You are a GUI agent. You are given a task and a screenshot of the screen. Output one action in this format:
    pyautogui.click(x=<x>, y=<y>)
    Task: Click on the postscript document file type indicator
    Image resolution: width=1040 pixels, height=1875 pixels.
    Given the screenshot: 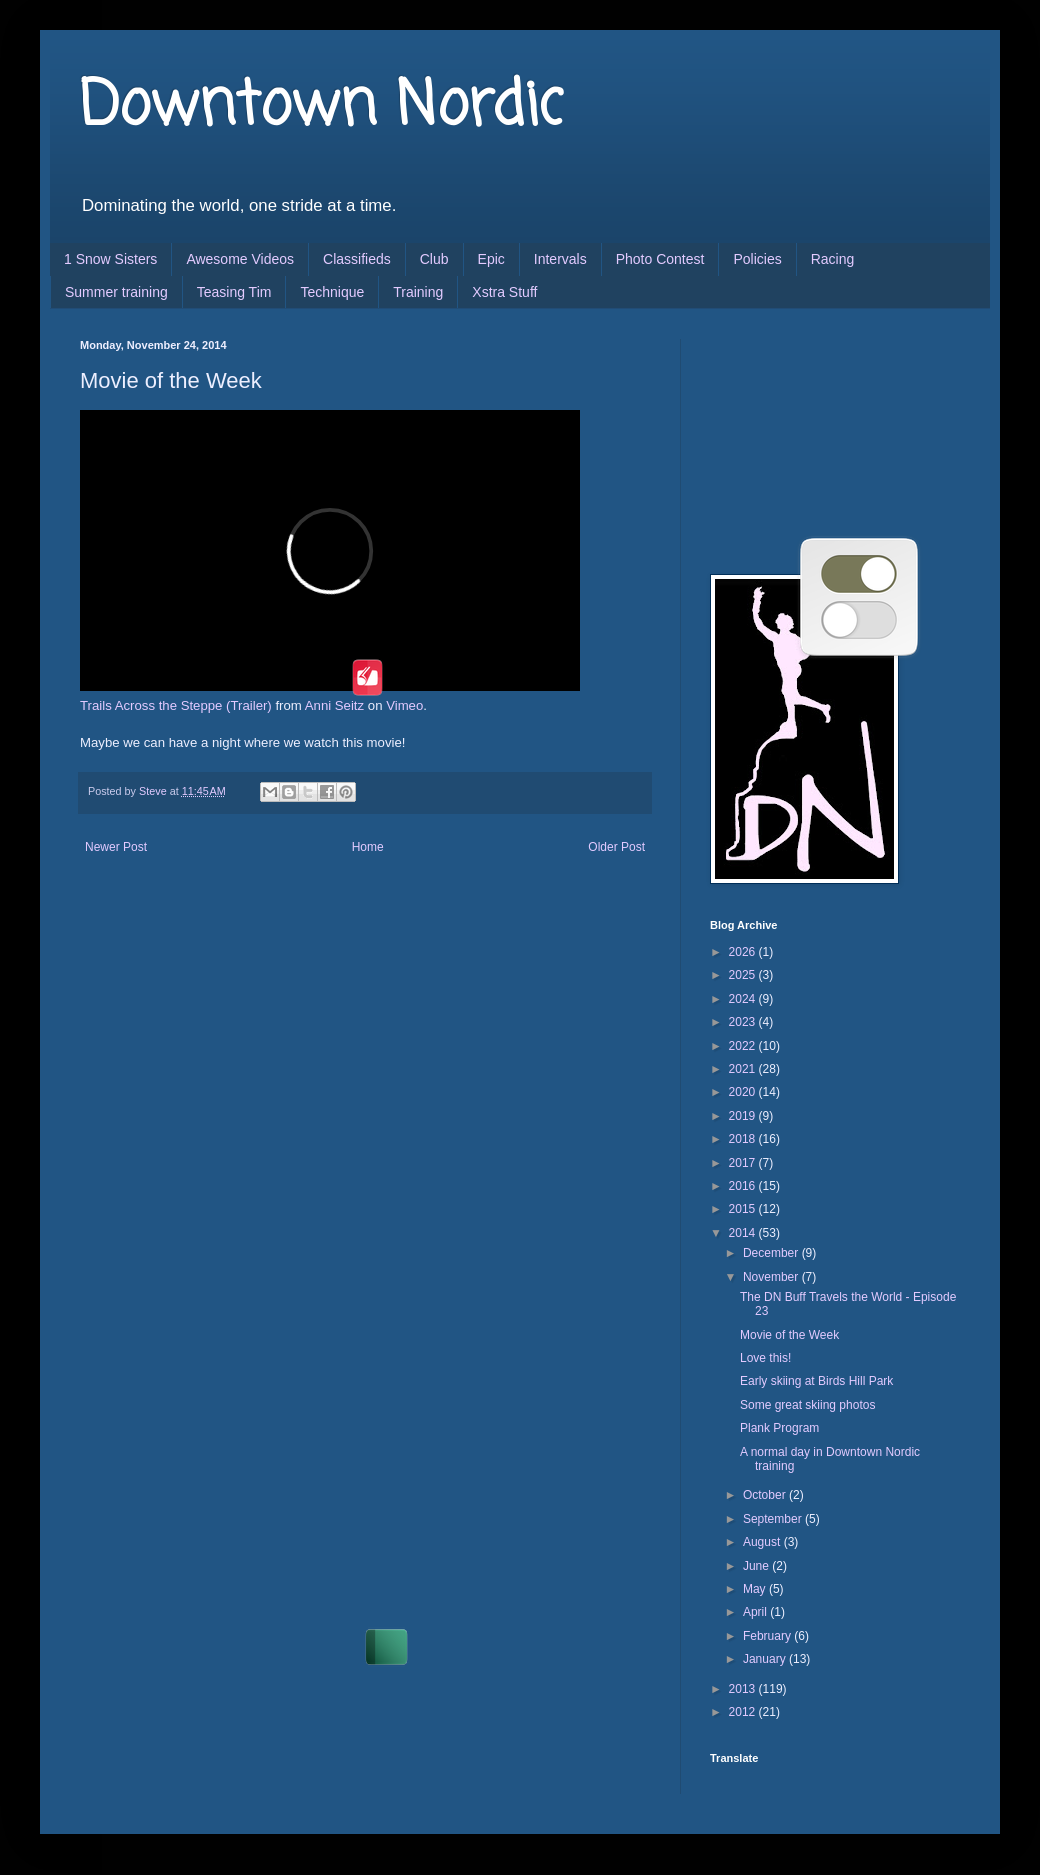 What is the action you would take?
    pyautogui.click(x=367, y=677)
    